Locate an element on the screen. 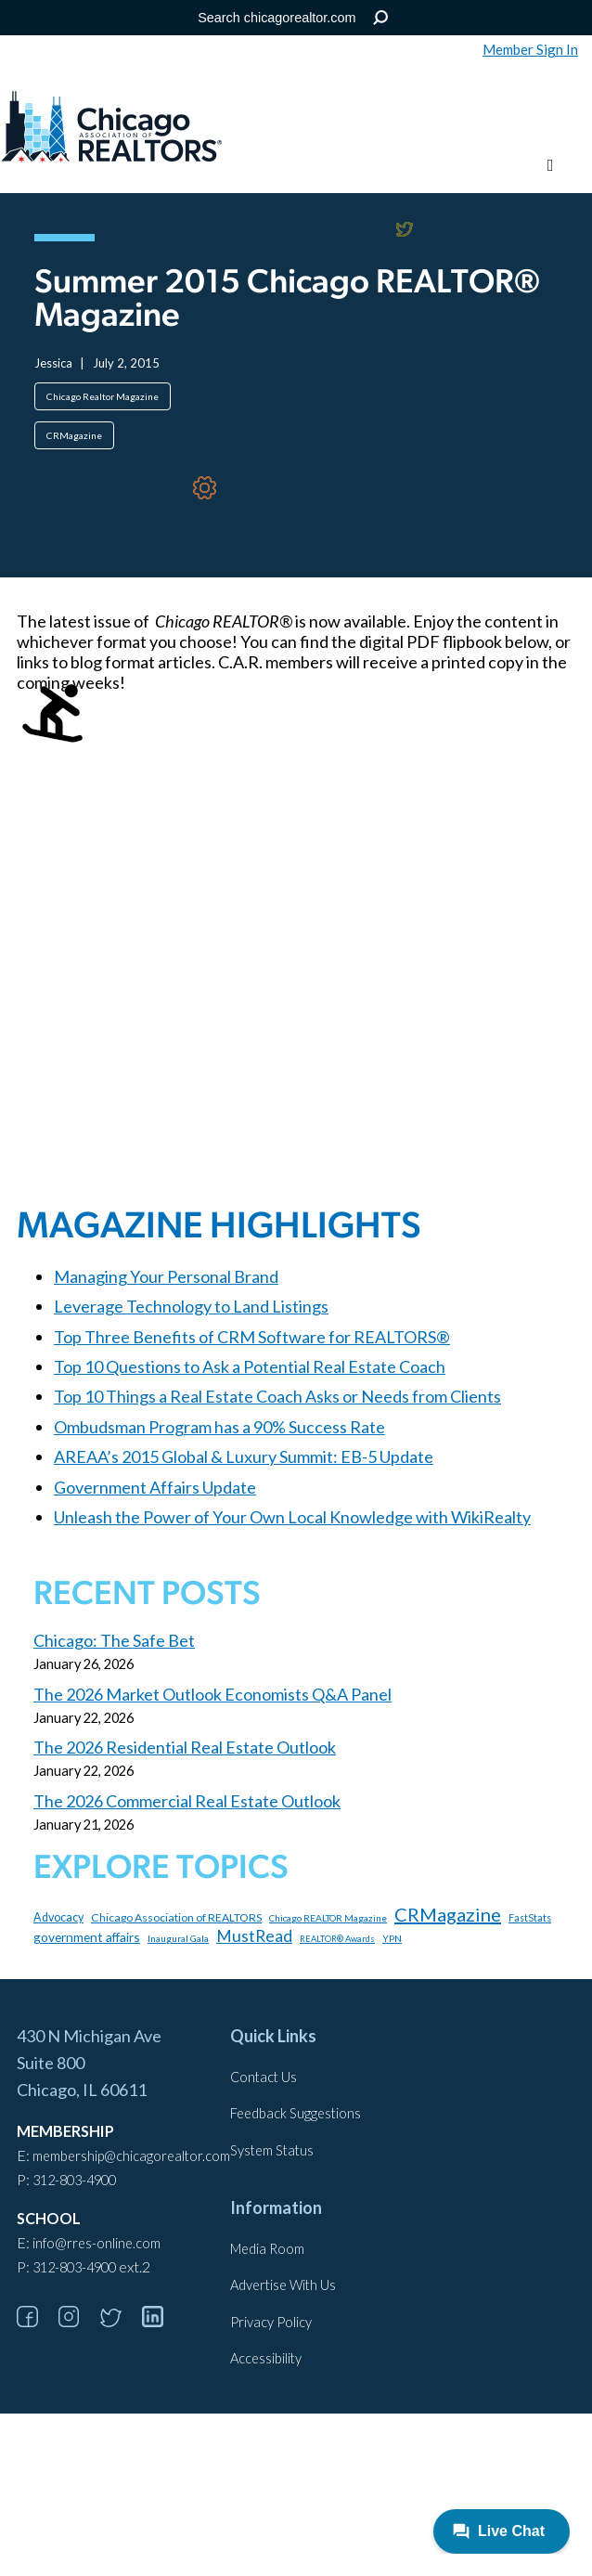 Image resolution: width=592 pixels, height=2576 pixels. share to twitter is located at coordinates (405, 229).